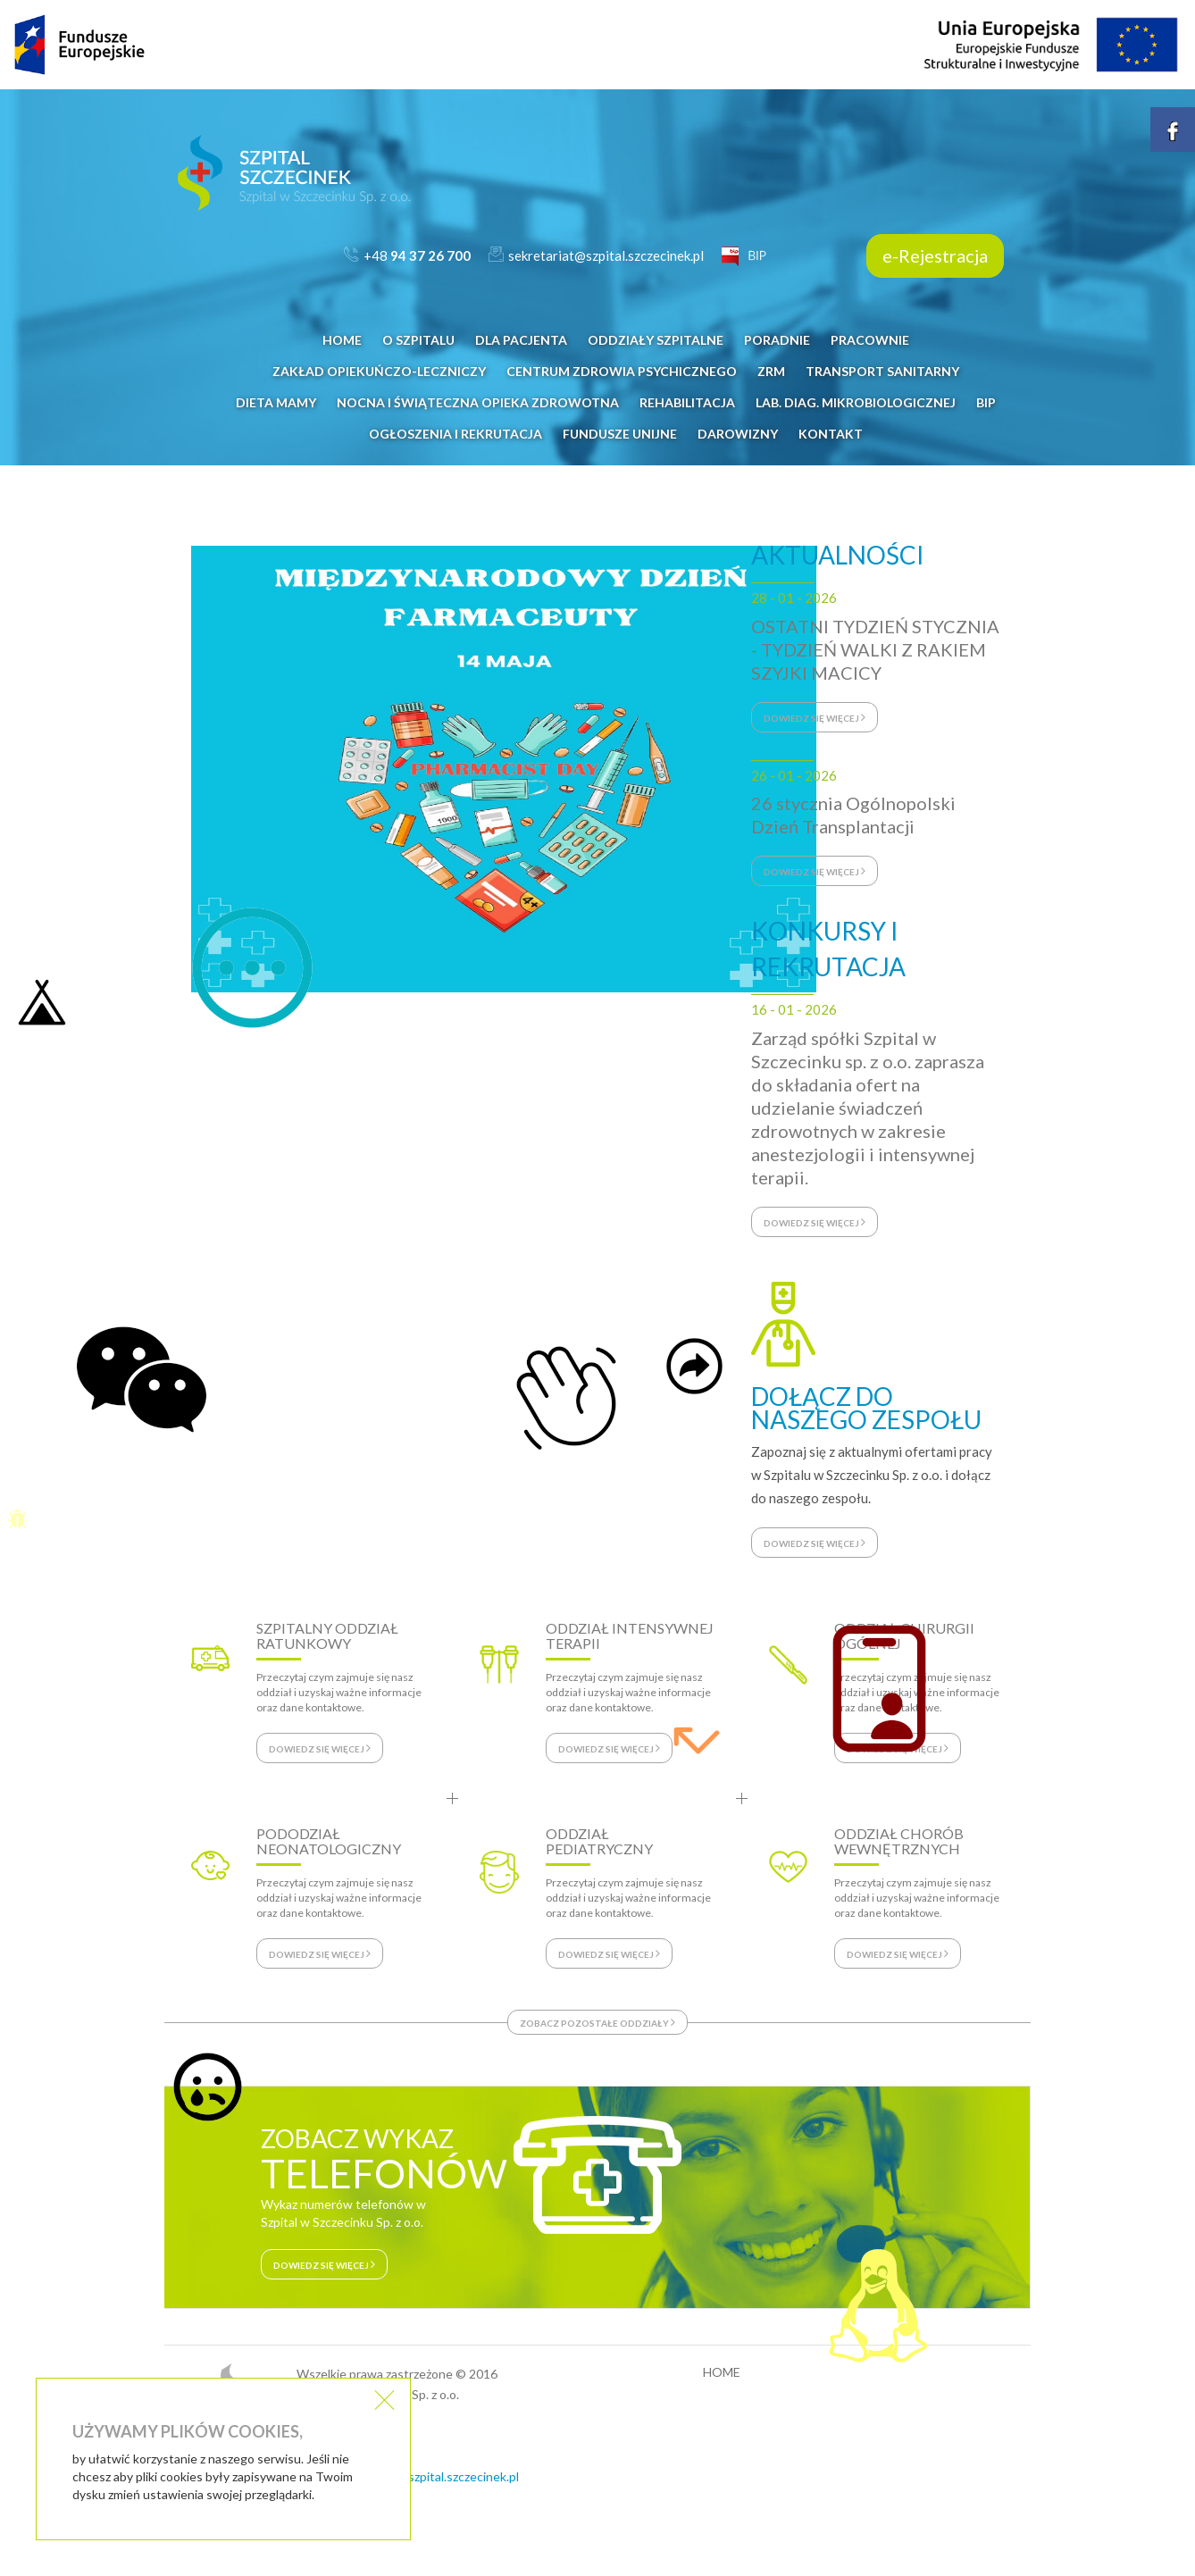  Describe the element at coordinates (42, 1005) in the screenshot. I see `view campsite or camping information` at that location.